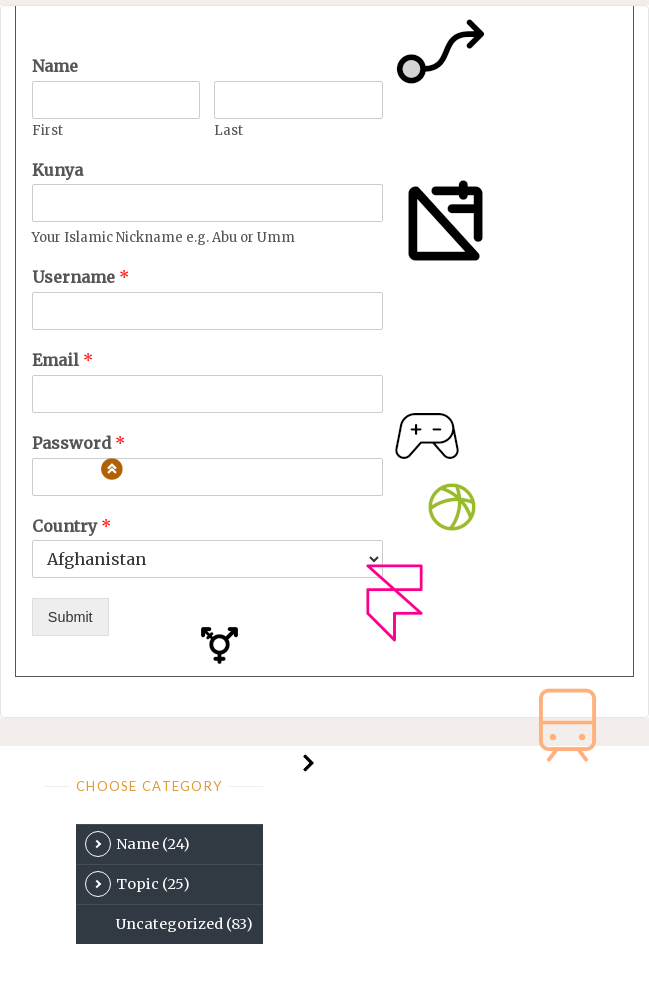 This screenshot has height=988, width=649. I want to click on access gaming features or games library, so click(427, 436).